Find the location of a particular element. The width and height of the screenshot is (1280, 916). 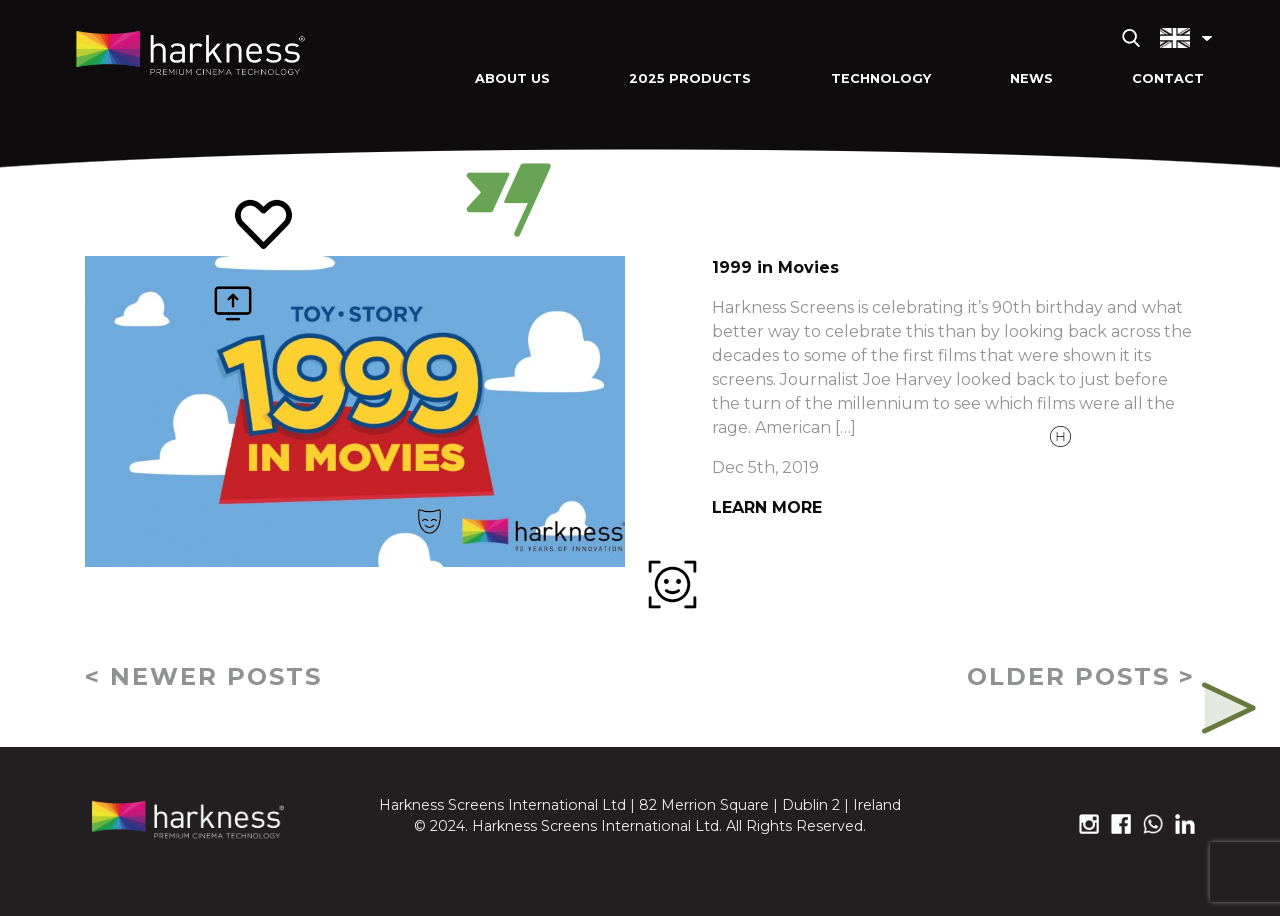

scan face to unlock or authenticate is located at coordinates (672, 584).